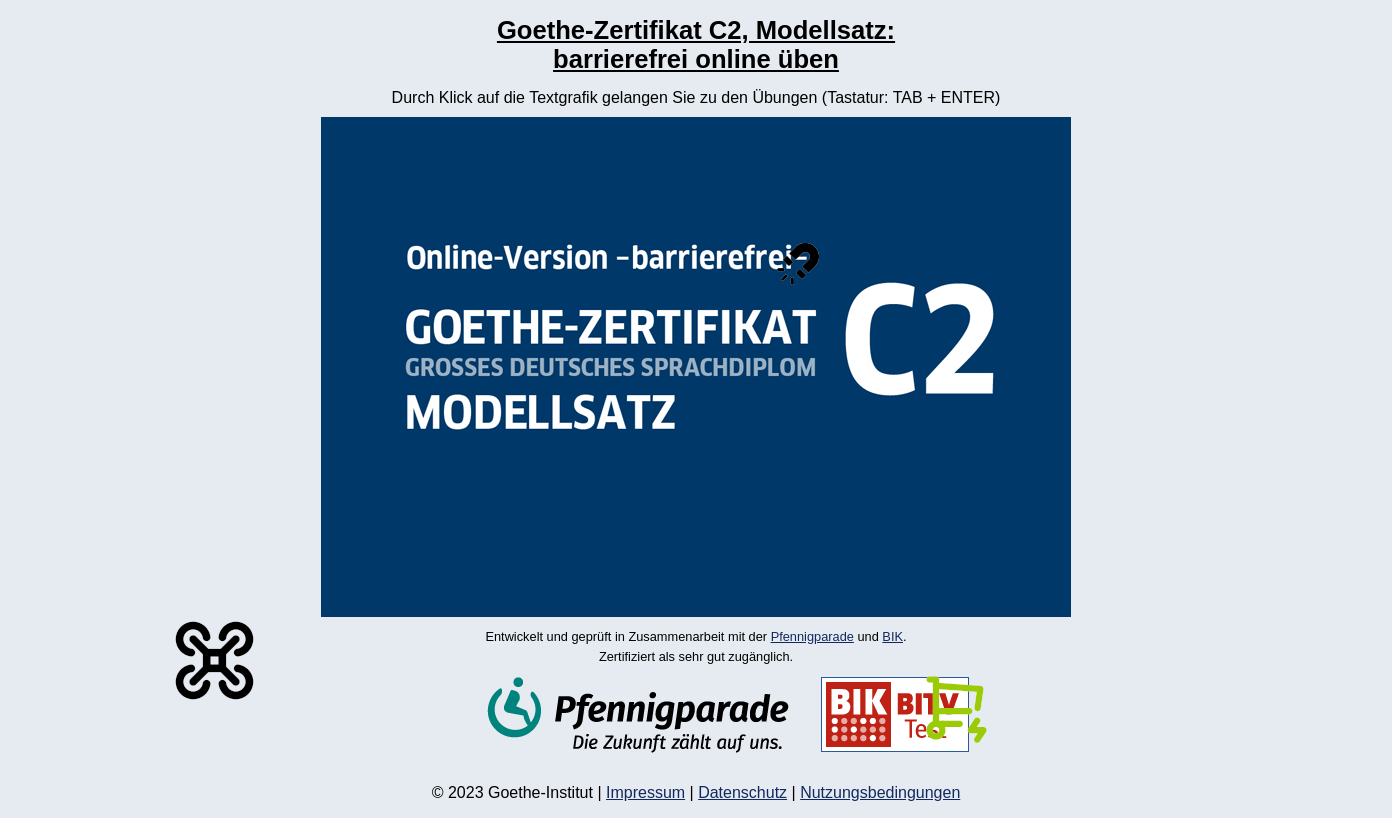  Describe the element at coordinates (214, 660) in the screenshot. I see `access drone controls` at that location.